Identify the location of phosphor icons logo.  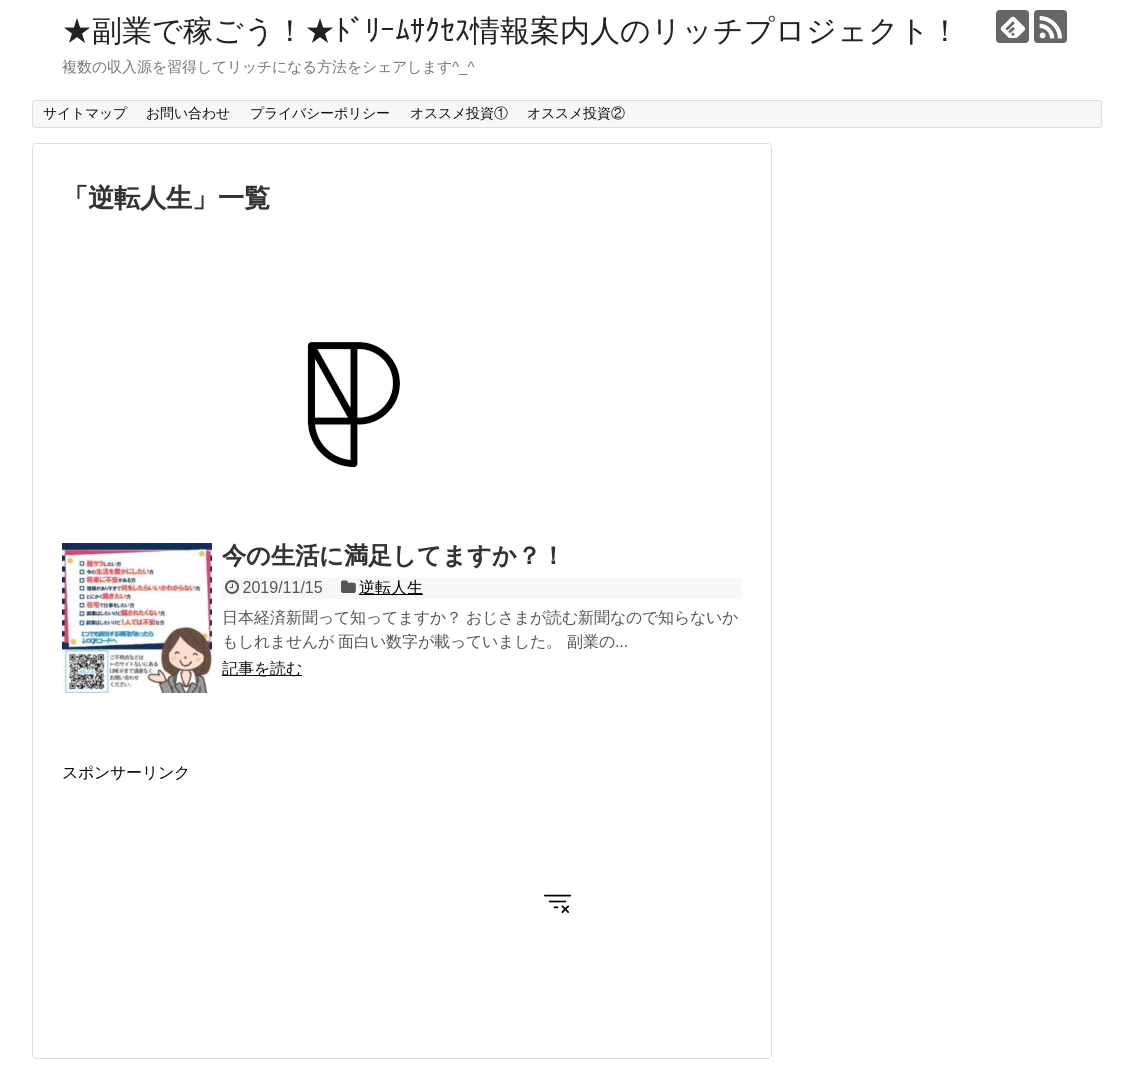
(344, 397).